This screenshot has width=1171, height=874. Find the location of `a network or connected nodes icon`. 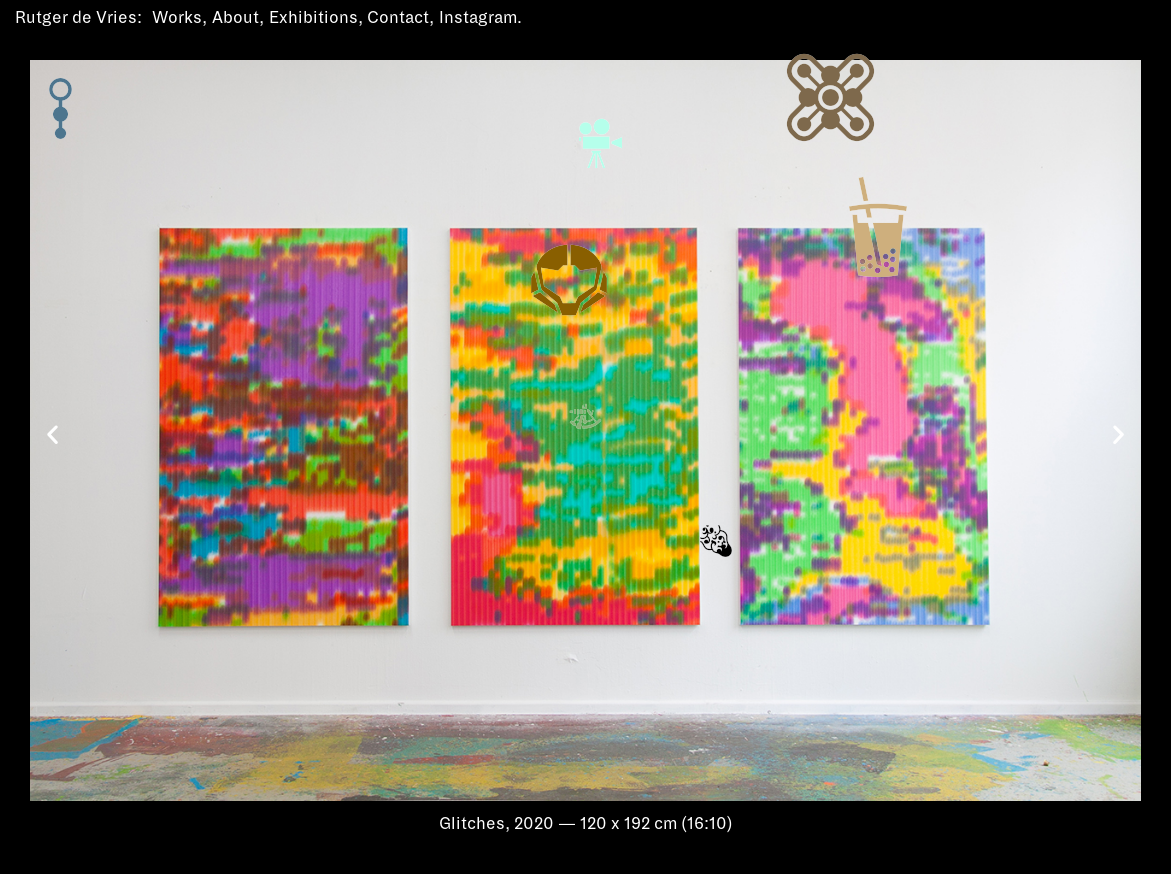

a network or connected nodes icon is located at coordinates (830, 97).